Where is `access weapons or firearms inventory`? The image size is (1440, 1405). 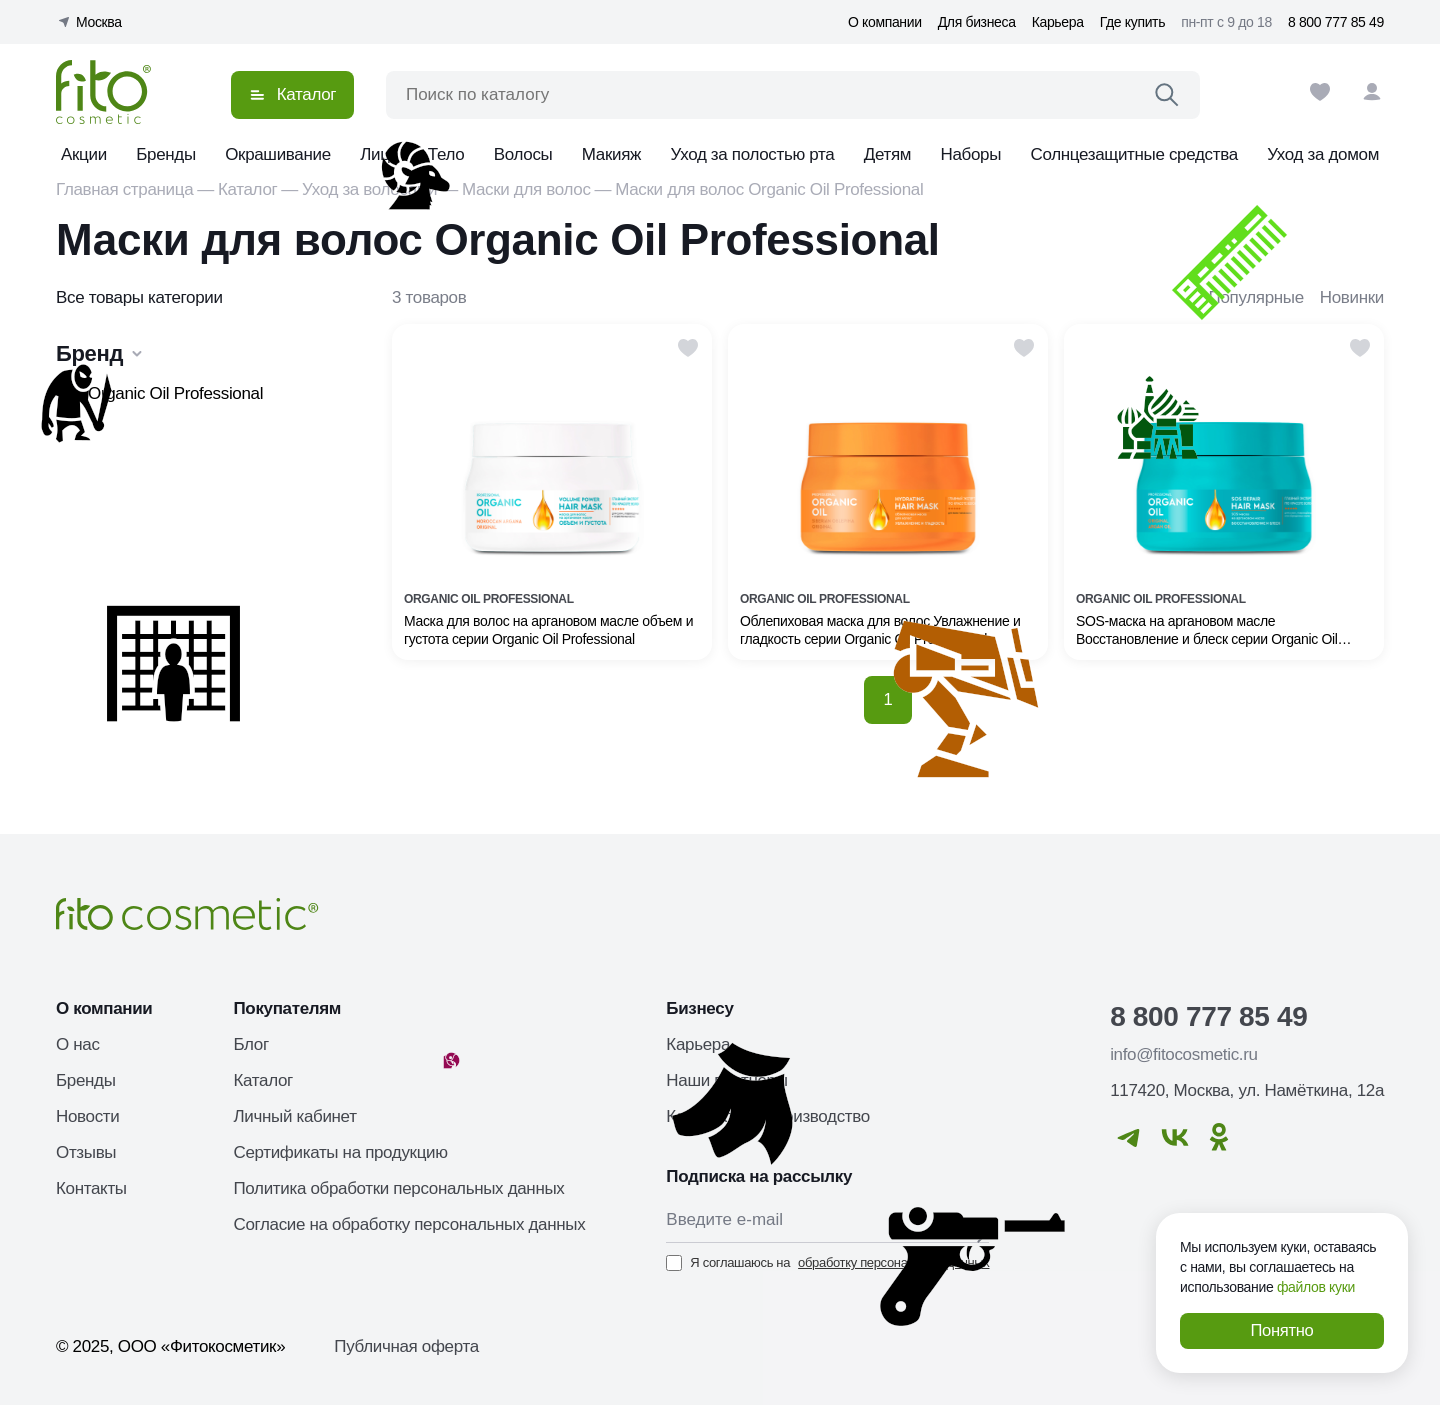 access weapons or firearms inventory is located at coordinates (972, 1266).